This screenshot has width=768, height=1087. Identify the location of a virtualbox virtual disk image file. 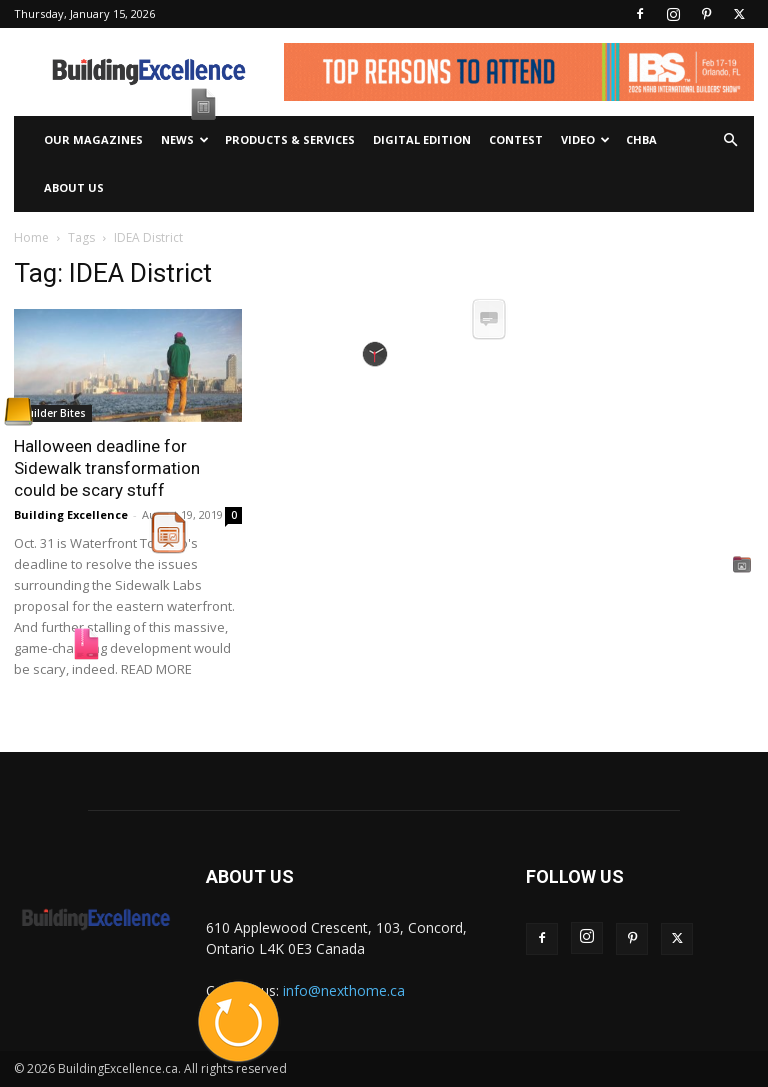
(86, 644).